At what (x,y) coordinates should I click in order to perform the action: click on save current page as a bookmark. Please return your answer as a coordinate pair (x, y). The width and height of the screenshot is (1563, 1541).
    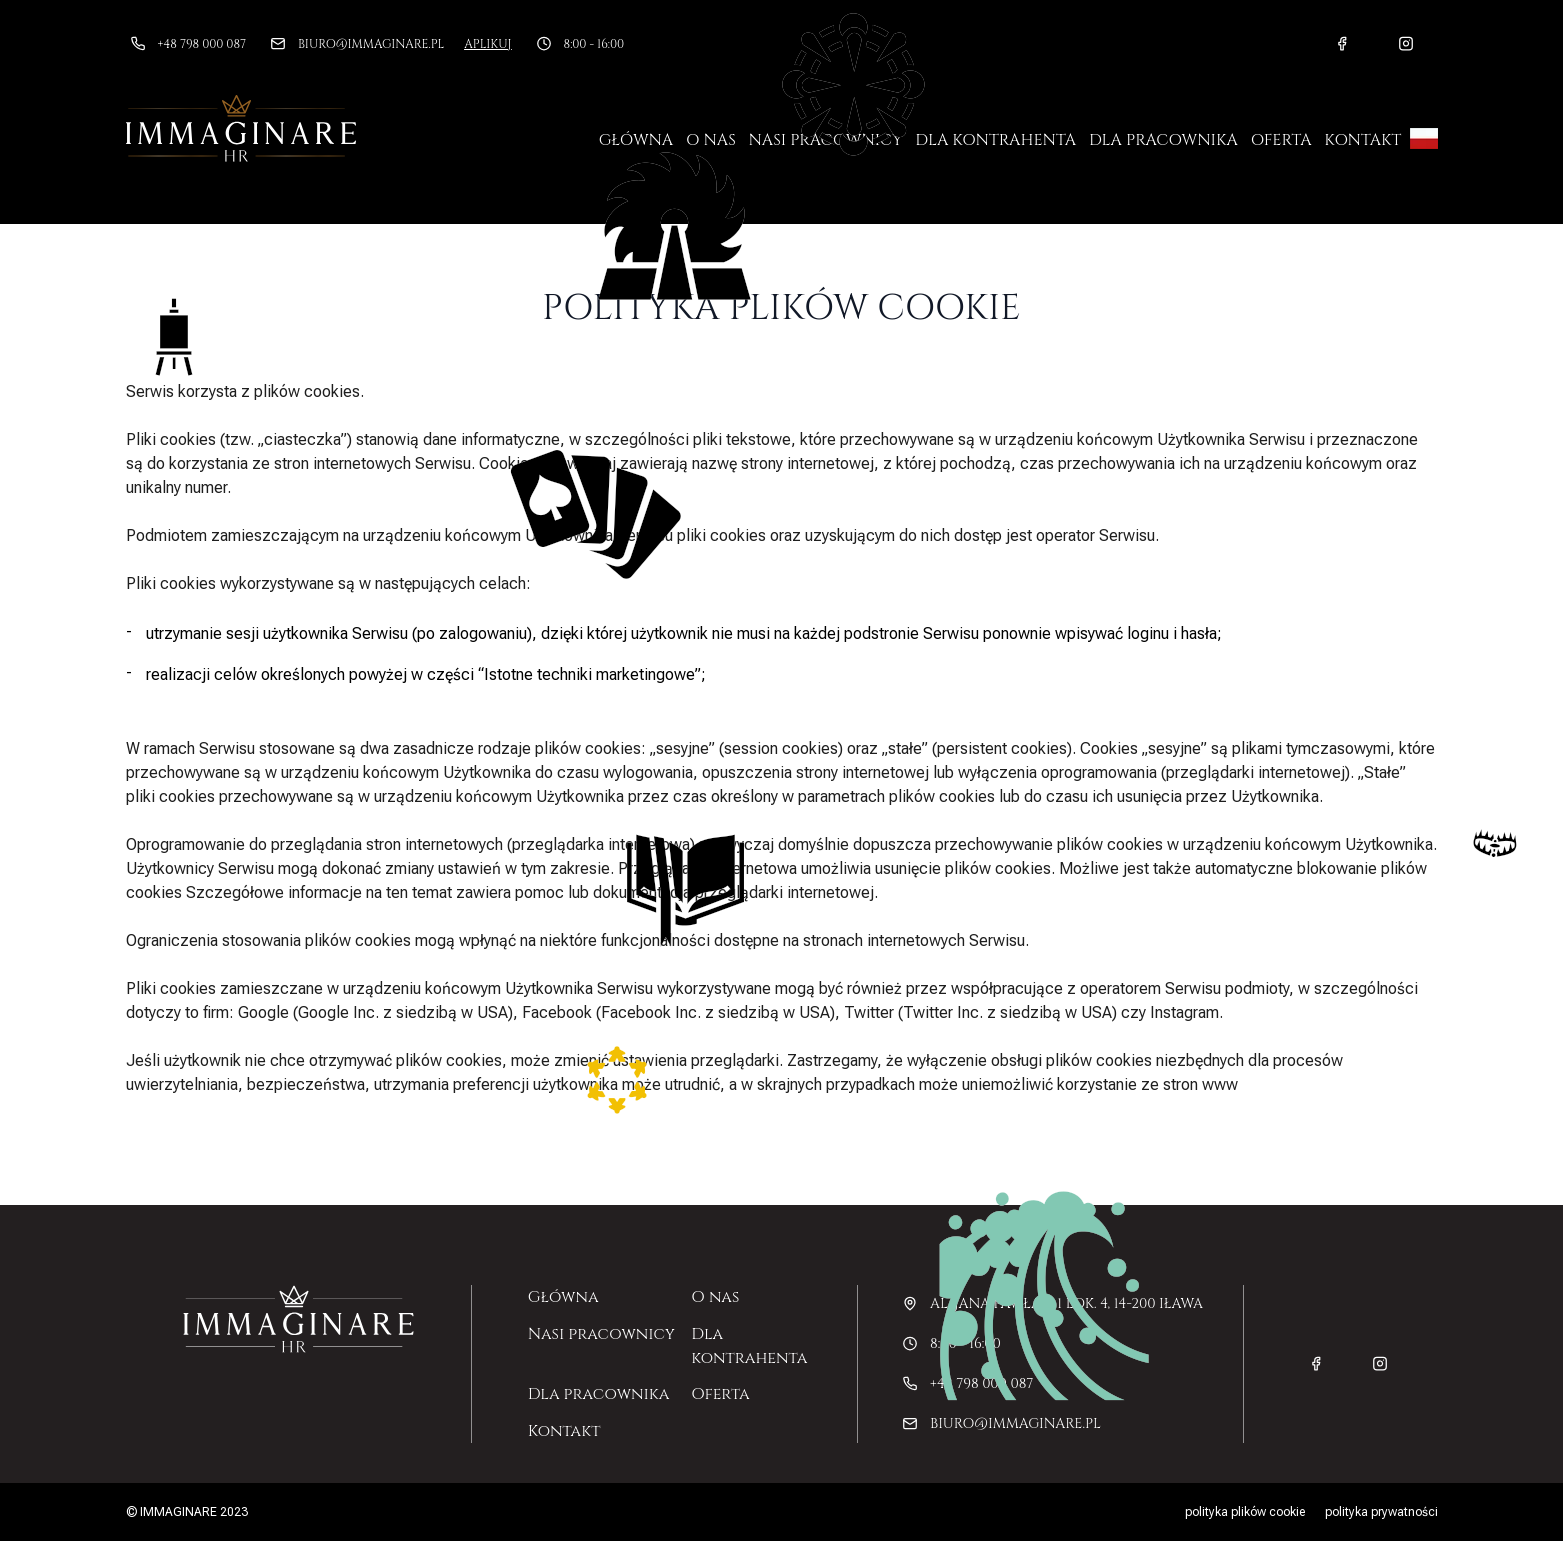
    Looking at the image, I should click on (685, 887).